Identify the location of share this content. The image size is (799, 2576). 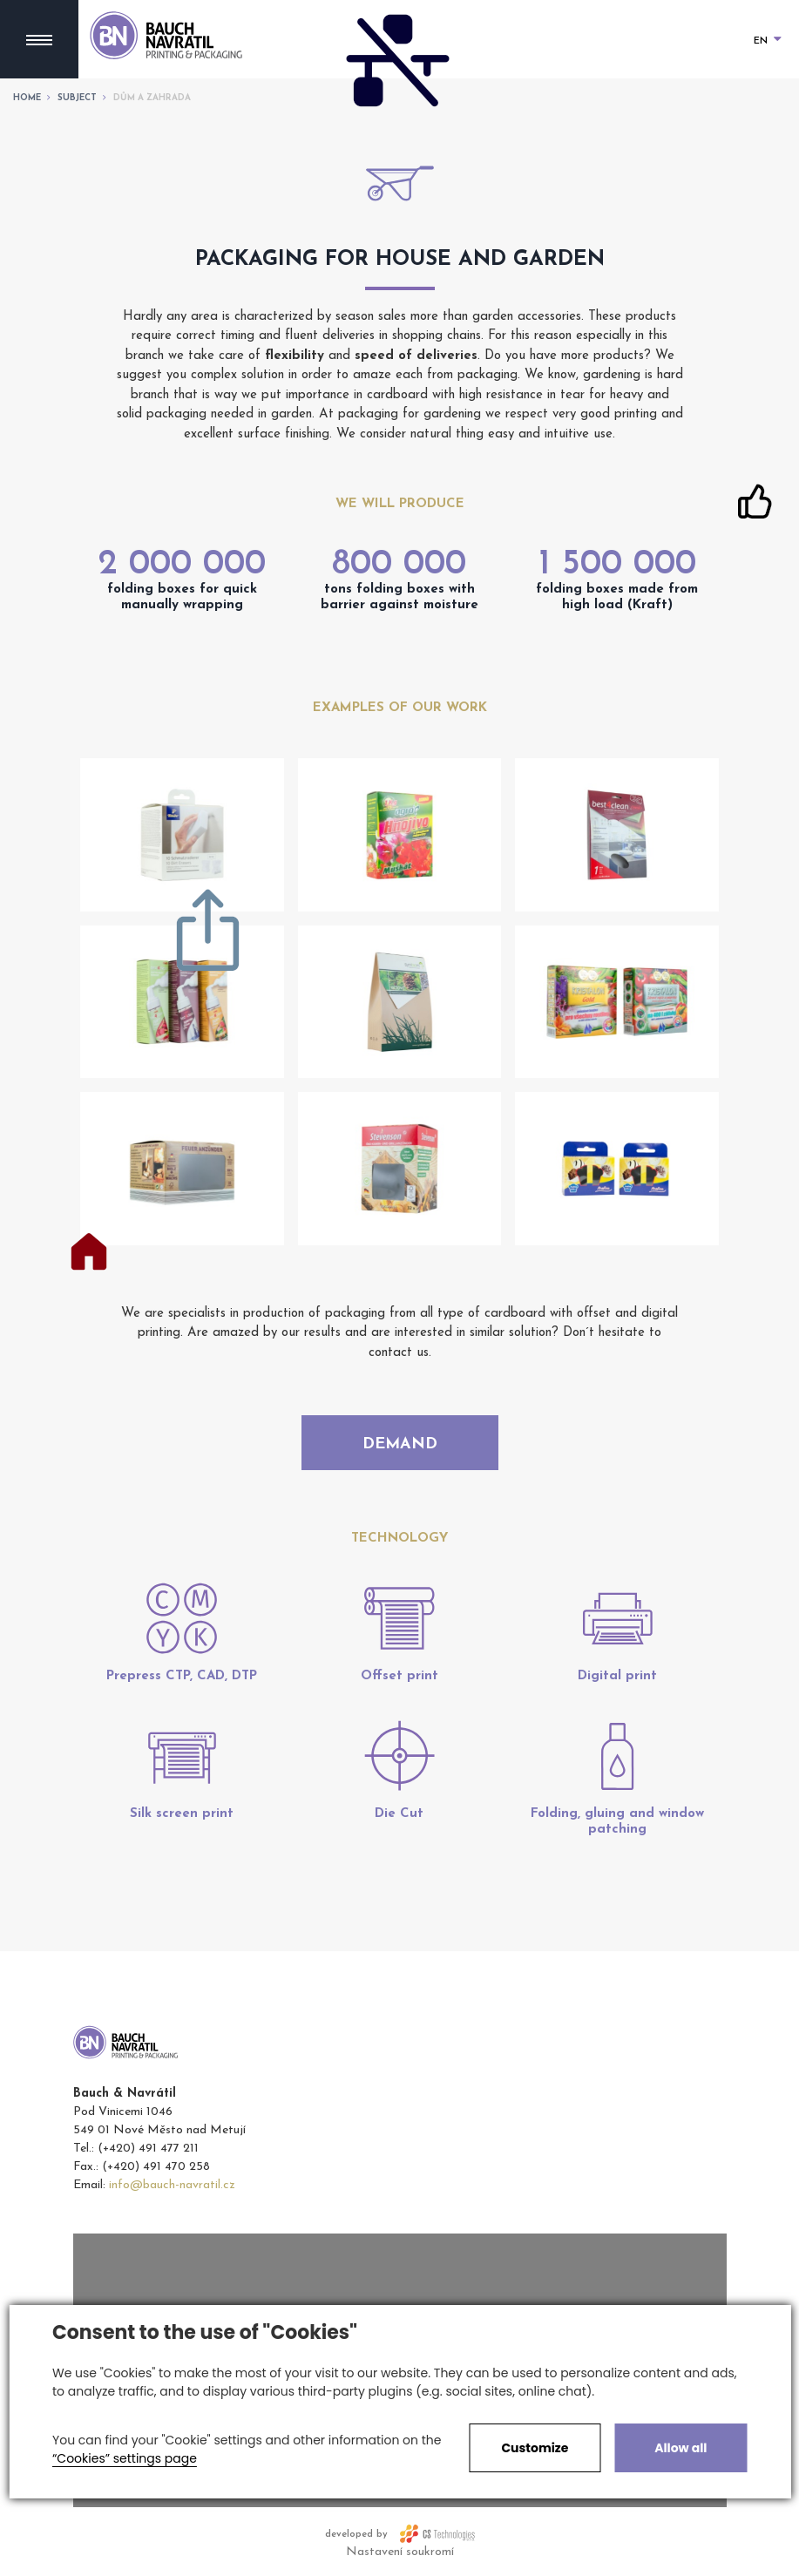
(207, 932).